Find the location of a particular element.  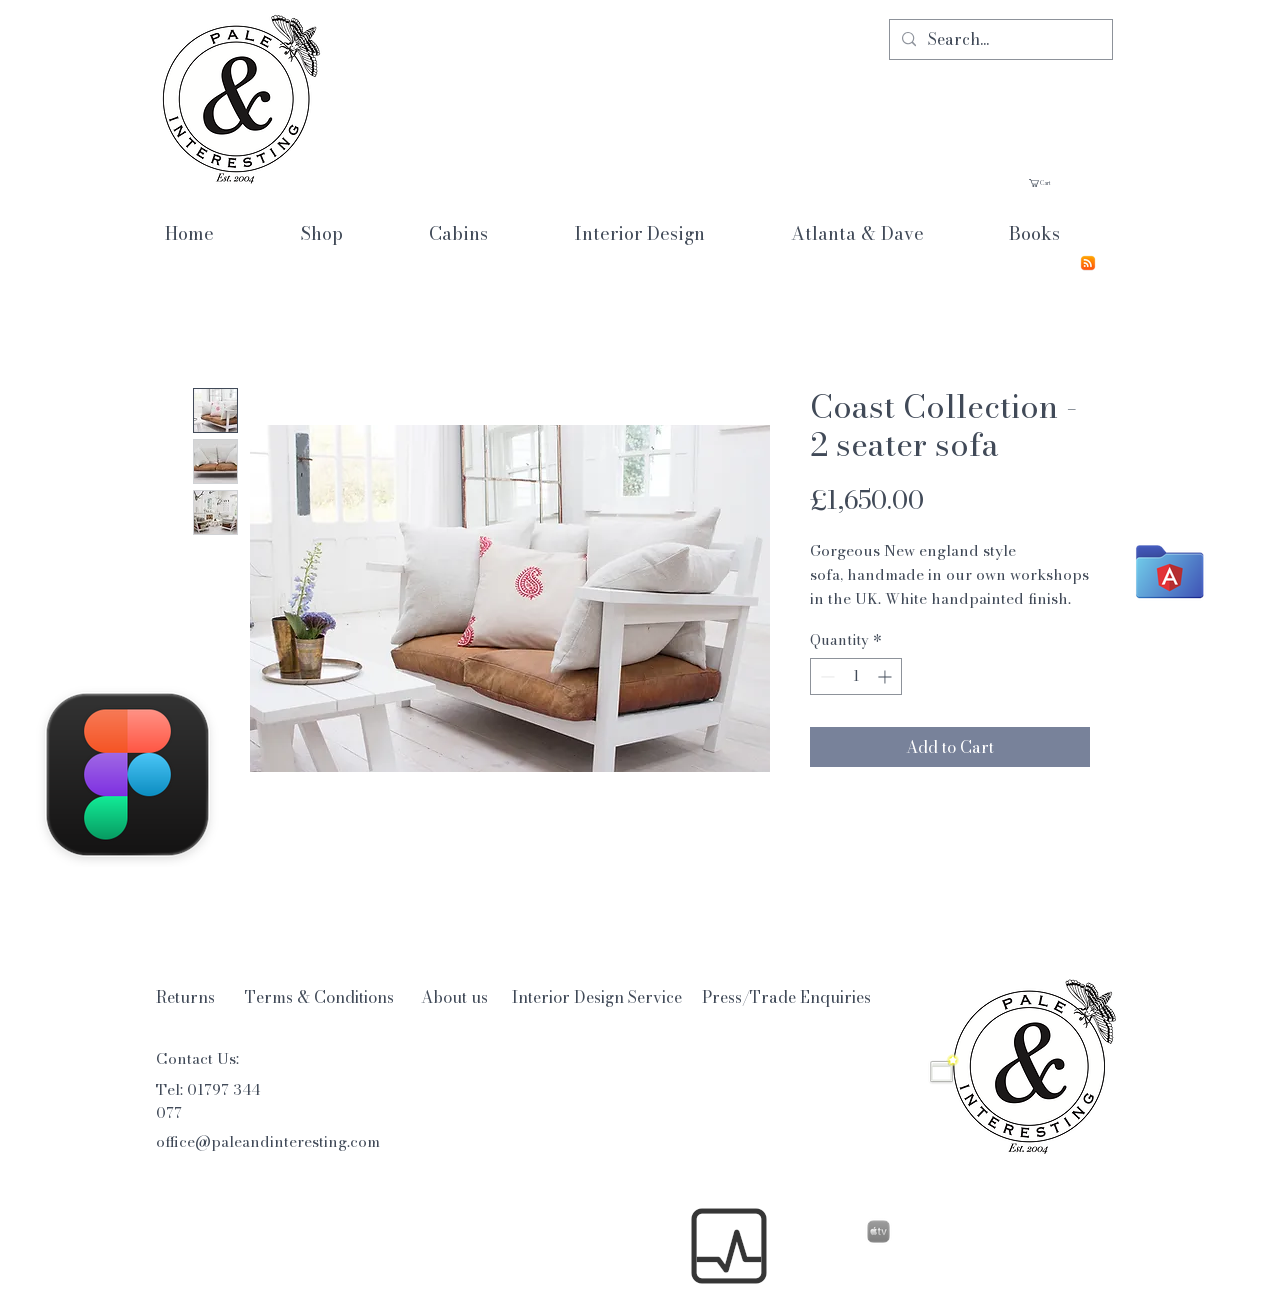

open rss feed reader app is located at coordinates (1088, 263).